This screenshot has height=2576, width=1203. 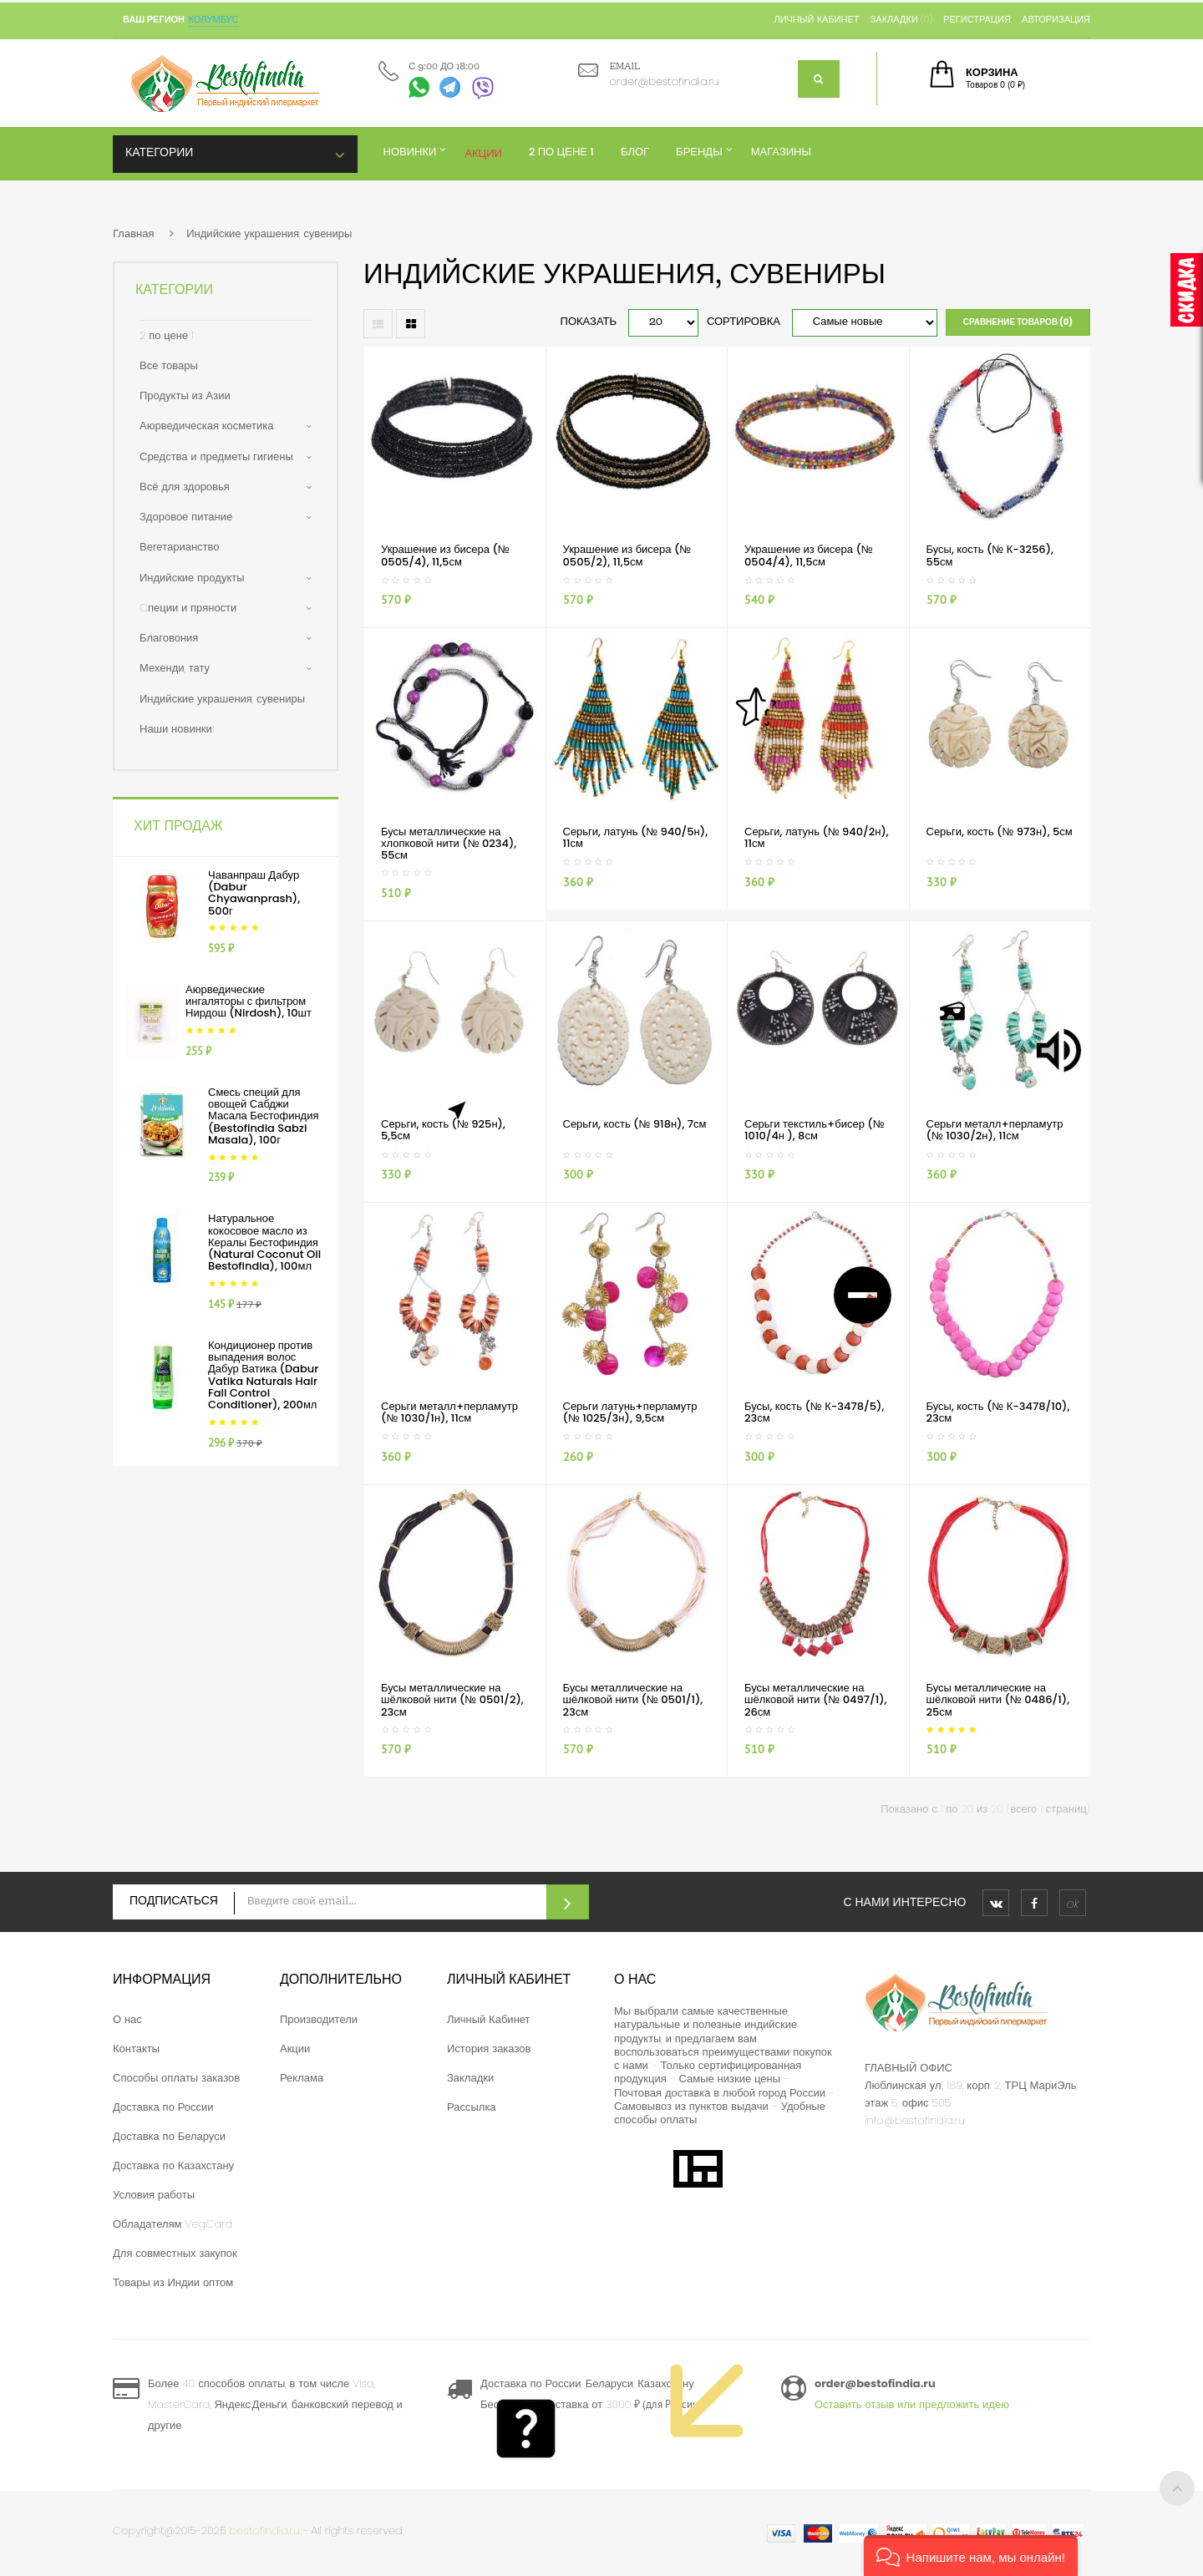 What do you see at coordinates (862, 1295) in the screenshot?
I see `do not disturb mode is enabled` at bounding box center [862, 1295].